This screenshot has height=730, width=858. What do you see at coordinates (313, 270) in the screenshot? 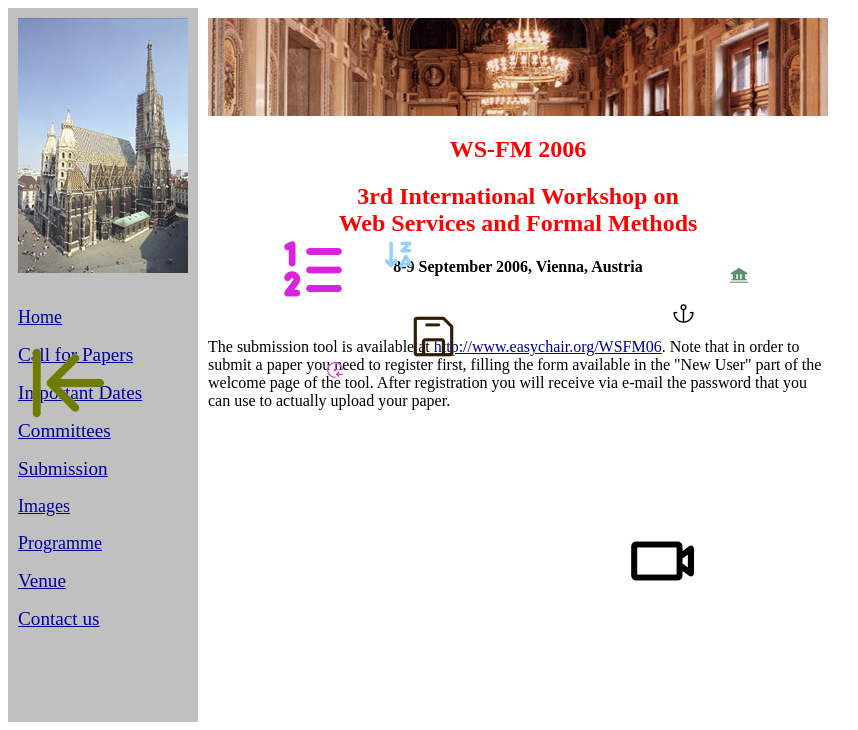
I see `create a numbered list` at bounding box center [313, 270].